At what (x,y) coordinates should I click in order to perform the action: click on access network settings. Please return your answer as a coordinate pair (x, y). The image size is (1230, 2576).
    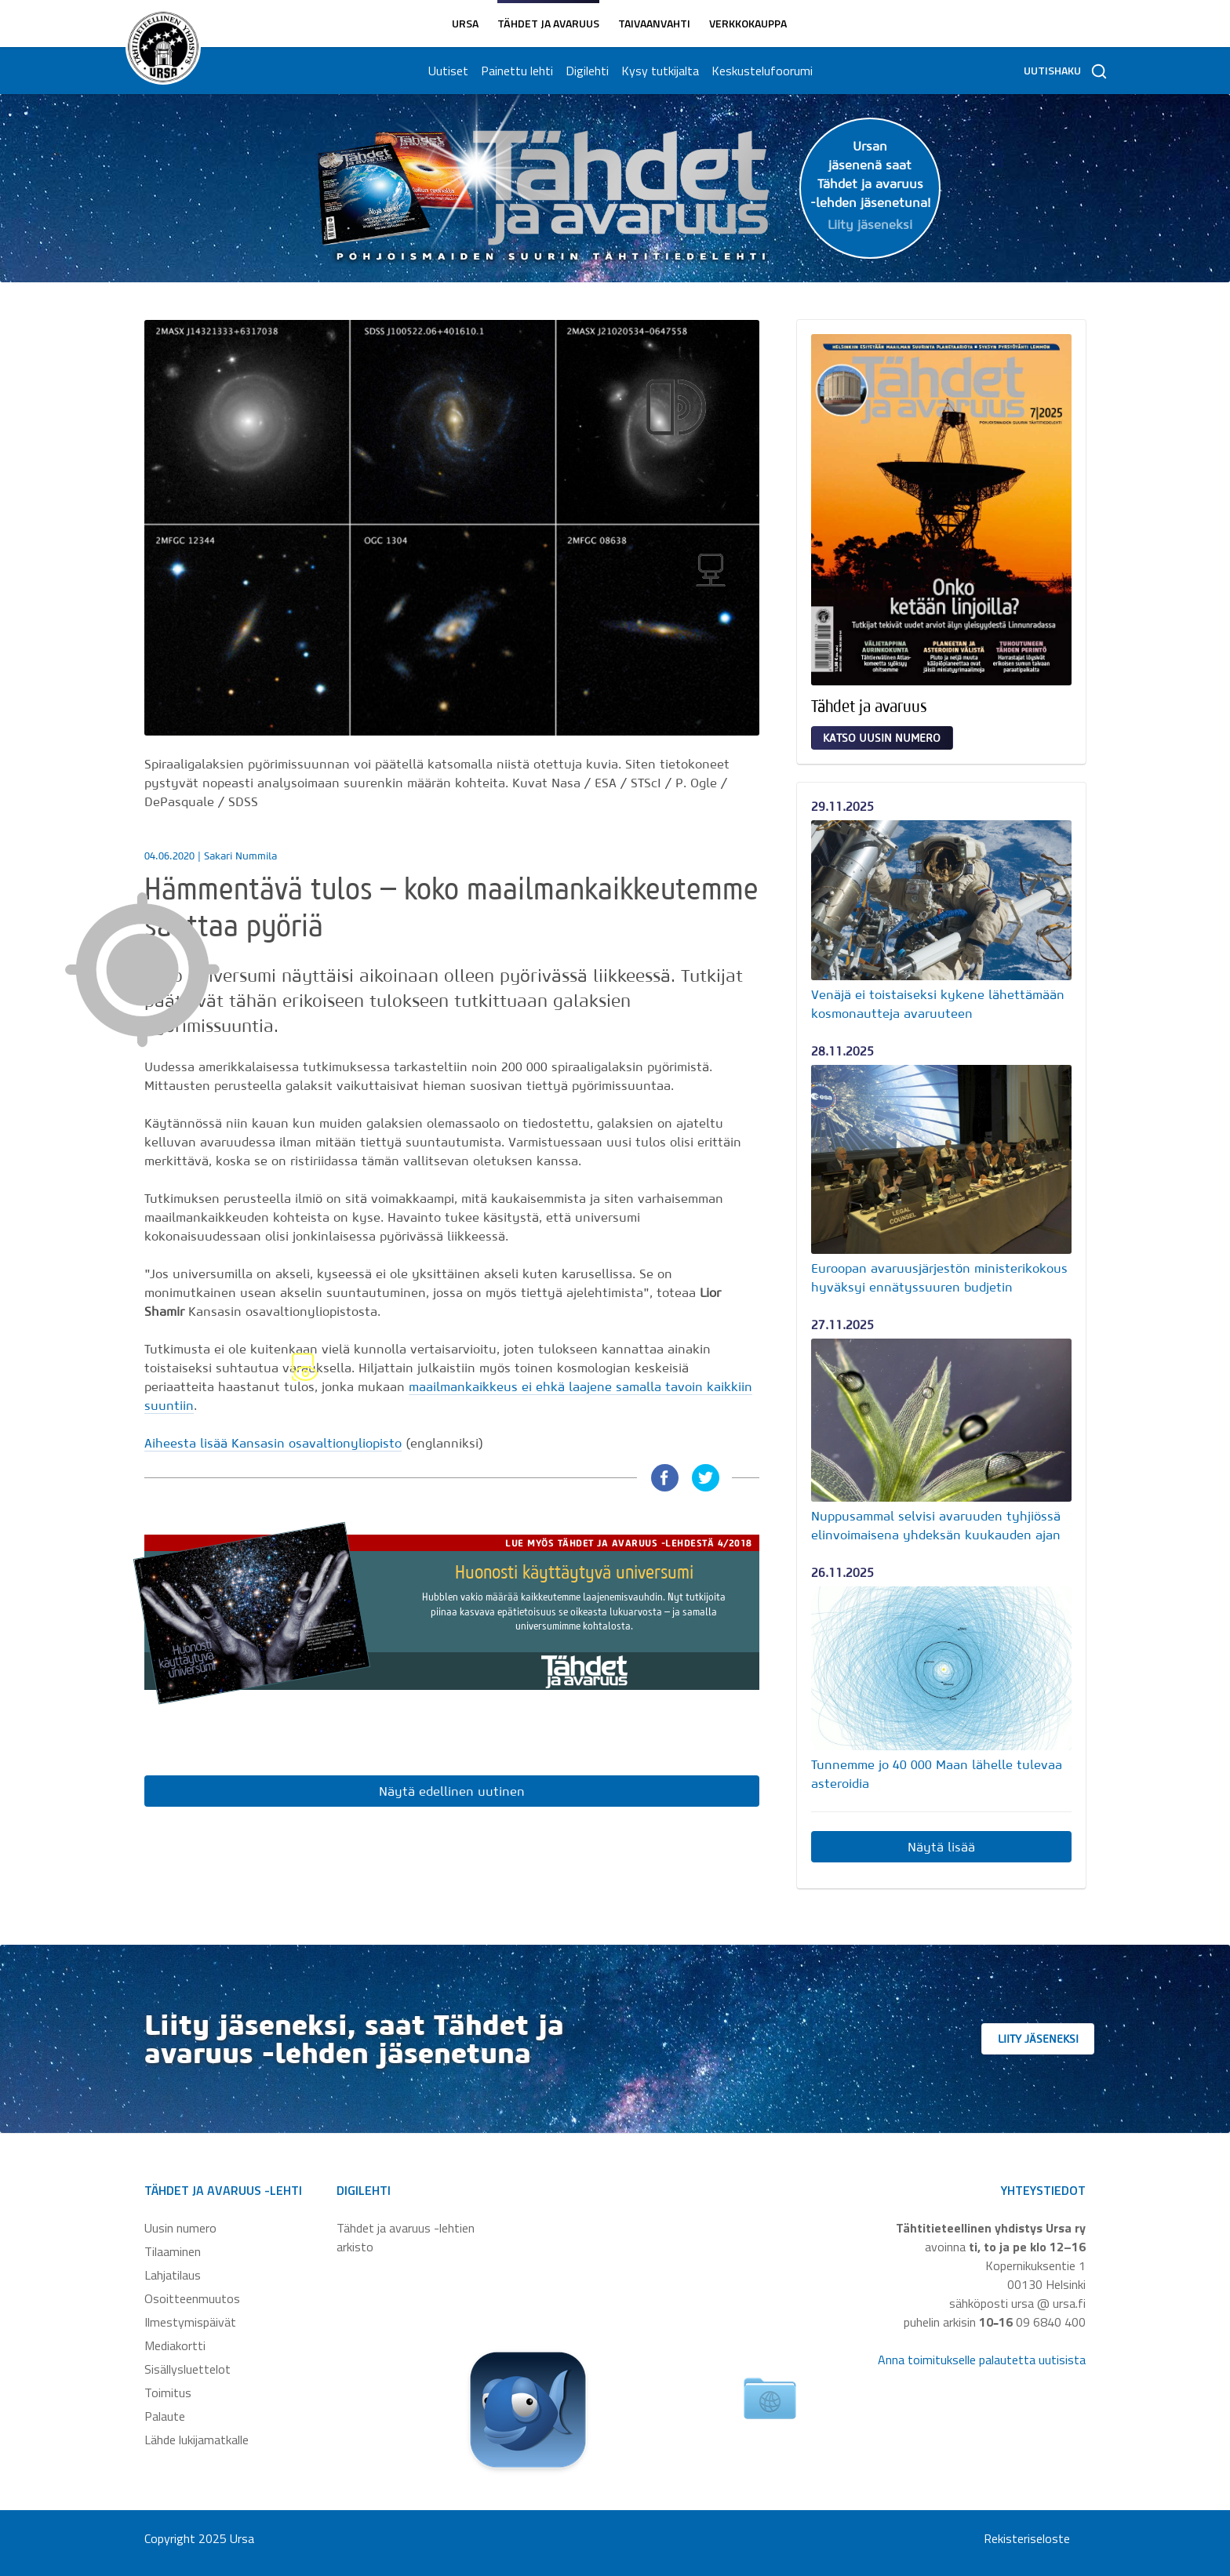
    Looking at the image, I should click on (711, 570).